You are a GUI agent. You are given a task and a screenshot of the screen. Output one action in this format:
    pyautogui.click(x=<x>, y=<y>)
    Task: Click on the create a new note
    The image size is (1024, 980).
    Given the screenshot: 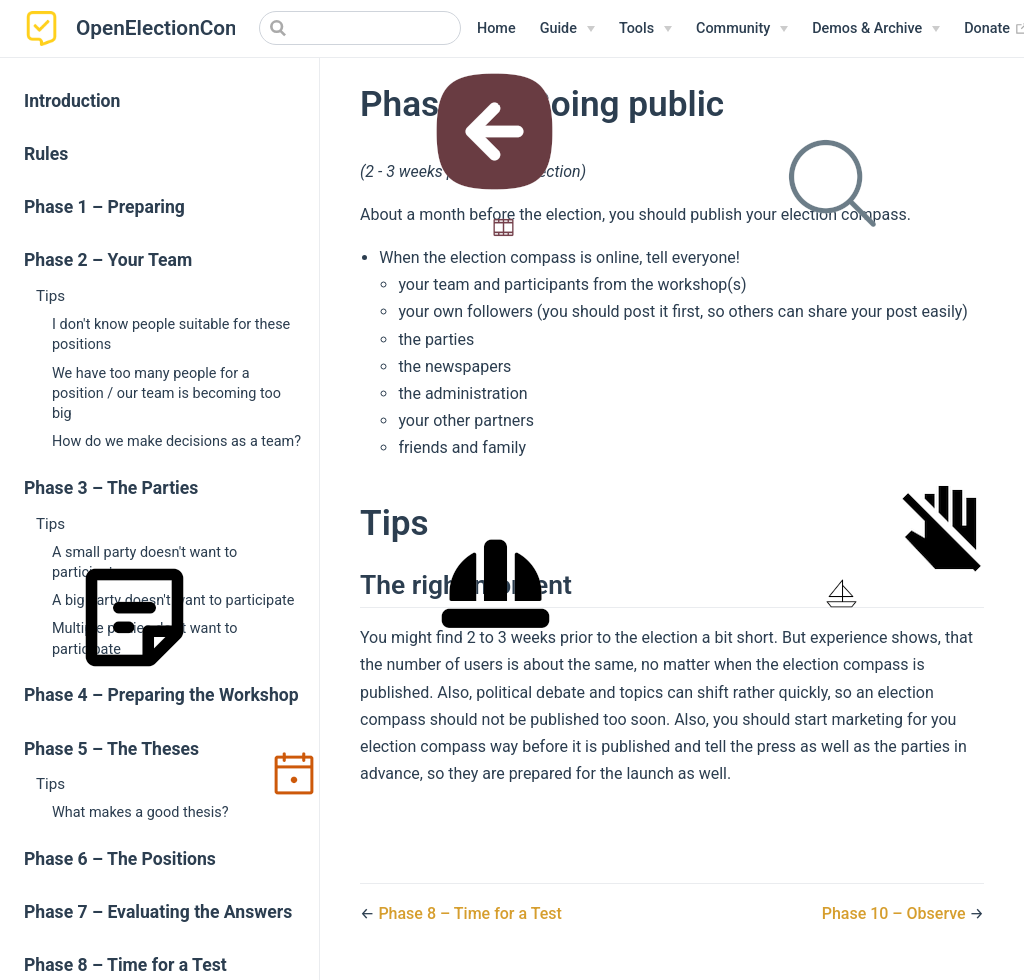 What is the action you would take?
    pyautogui.click(x=134, y=617)
    